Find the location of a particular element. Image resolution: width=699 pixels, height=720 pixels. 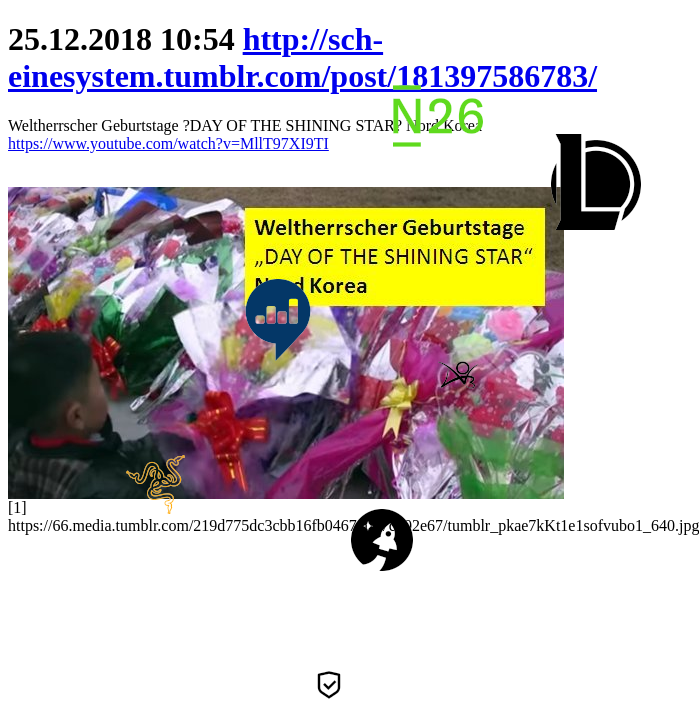

indicates verified security or protection status is located at coordinates (329, 685).